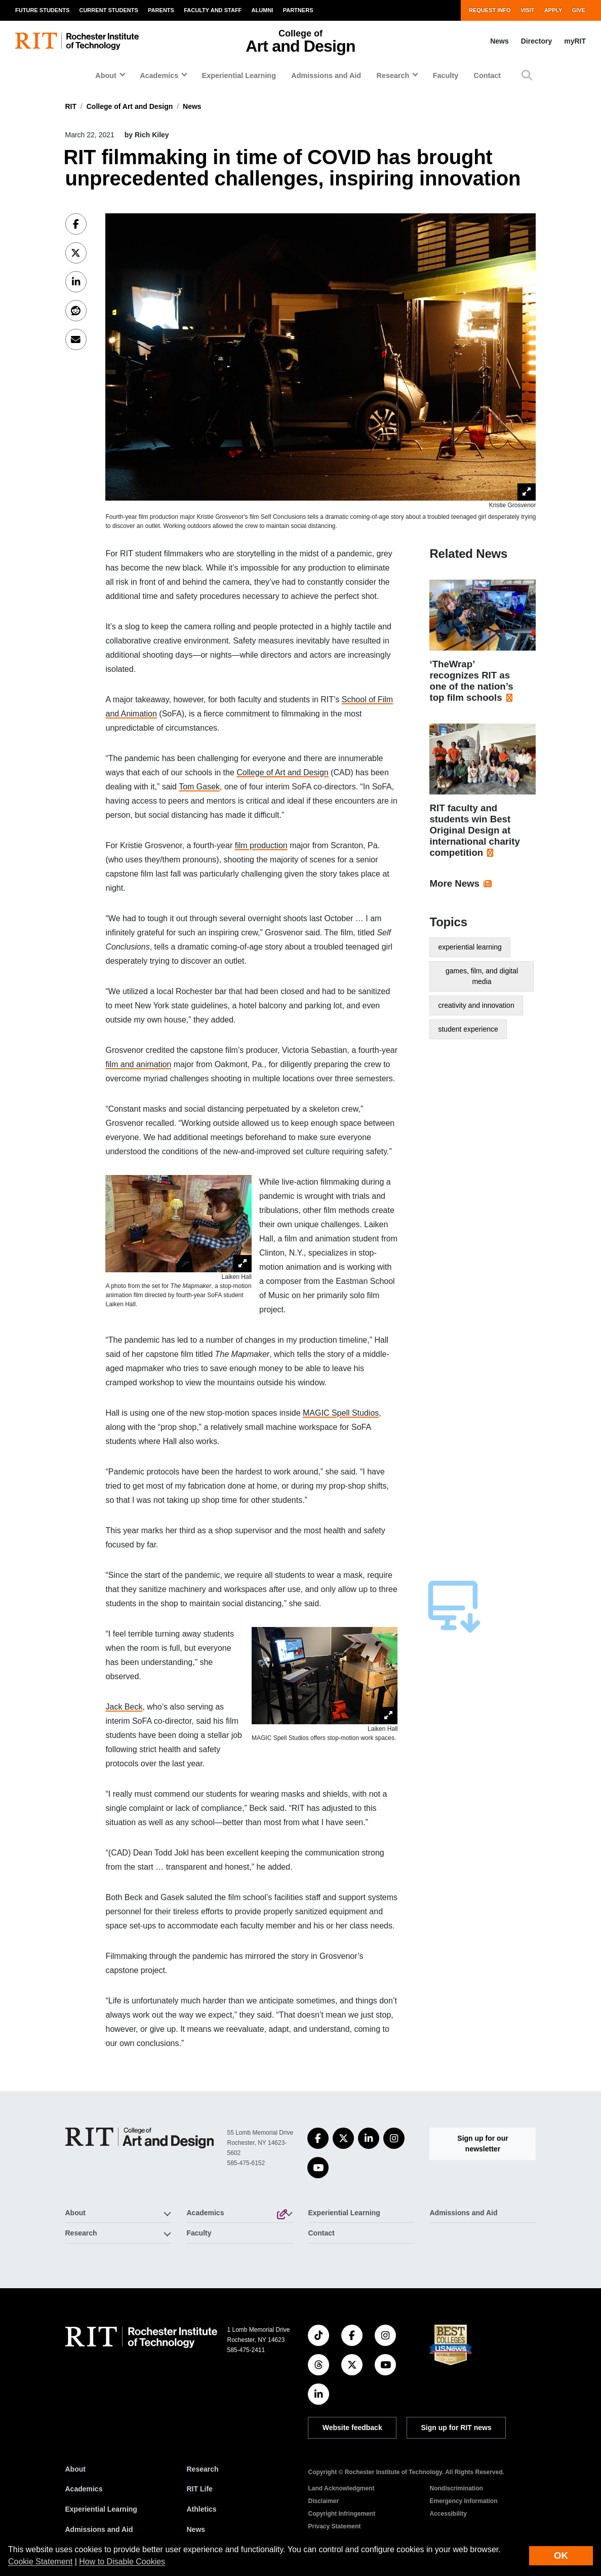  Describe the element at coordinates (453, 1605) in the screenshot. I see `download to desktop computer` at that location.